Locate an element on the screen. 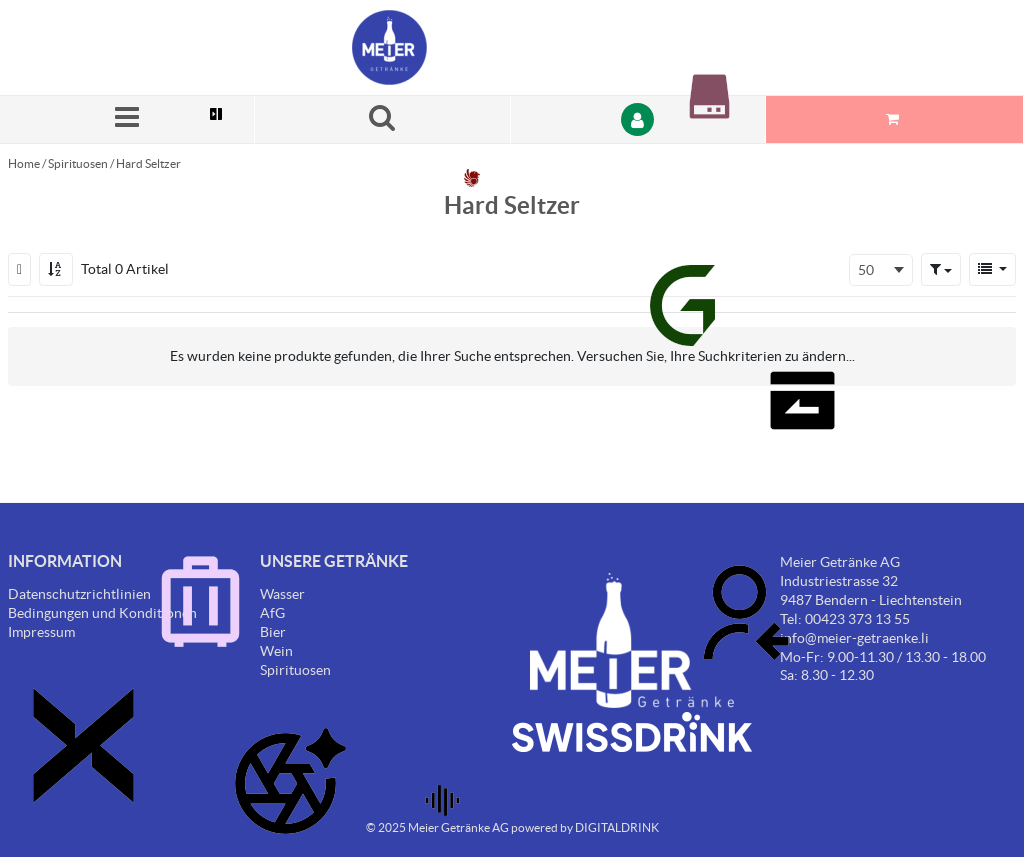  access travel or trip planning features is located at coordinates (200, 599).